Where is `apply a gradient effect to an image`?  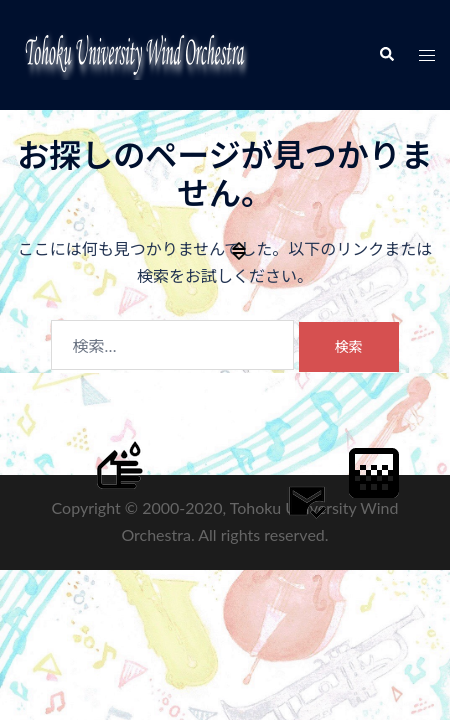 apply a gradient effect to an image is located at coordinates (374, 473).